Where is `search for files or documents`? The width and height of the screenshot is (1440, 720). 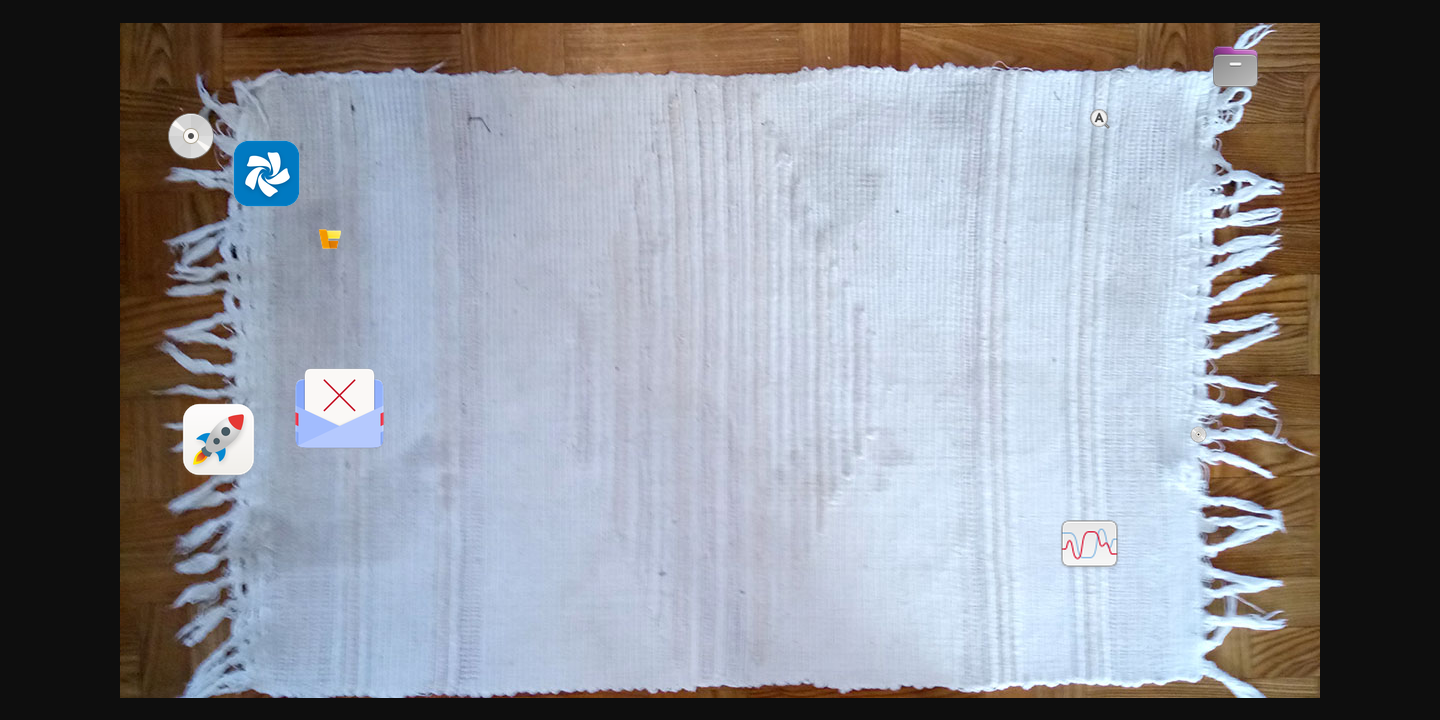 search for files or documents is located at coordinates (1100, 119).